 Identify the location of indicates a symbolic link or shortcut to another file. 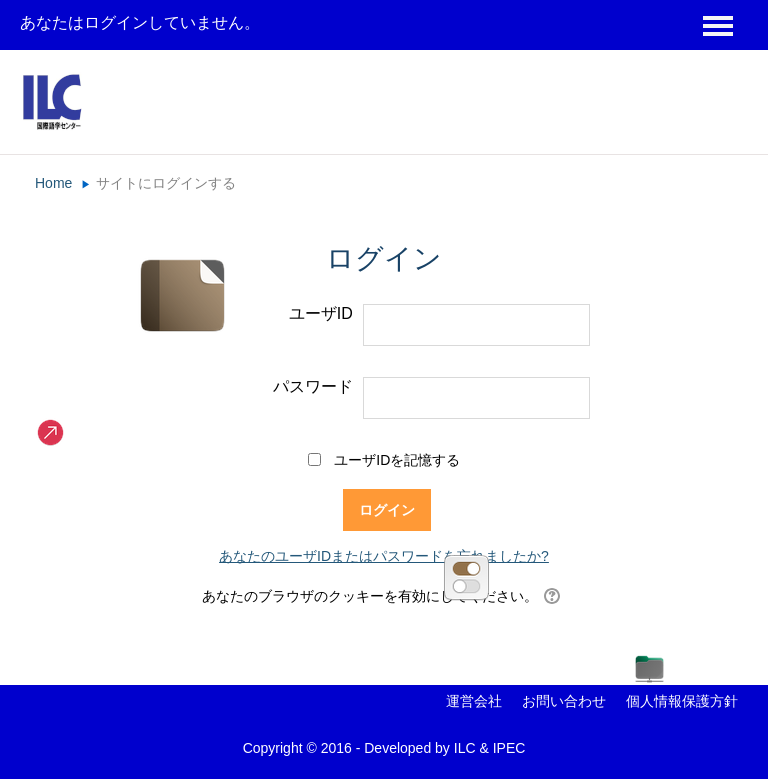
(50, 432).